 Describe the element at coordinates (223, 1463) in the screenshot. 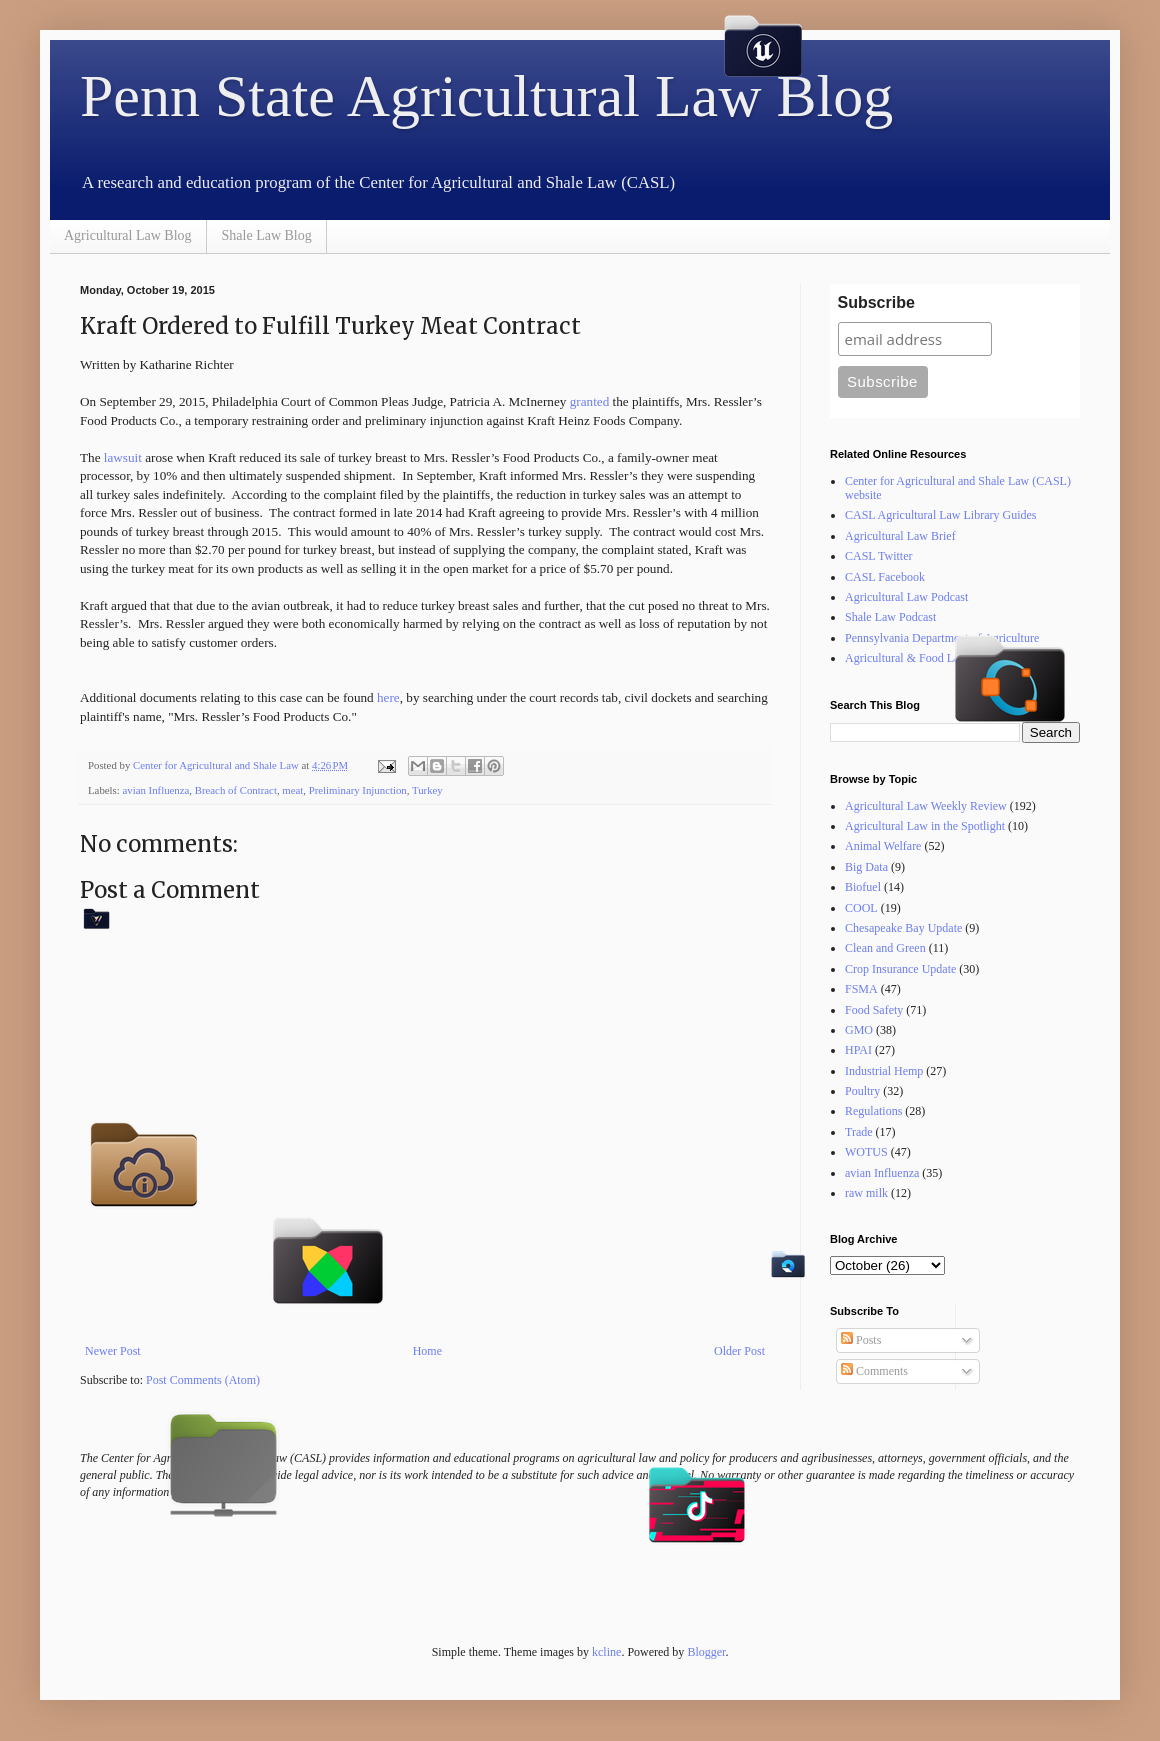

I see `access a remote or network folder` at that location.